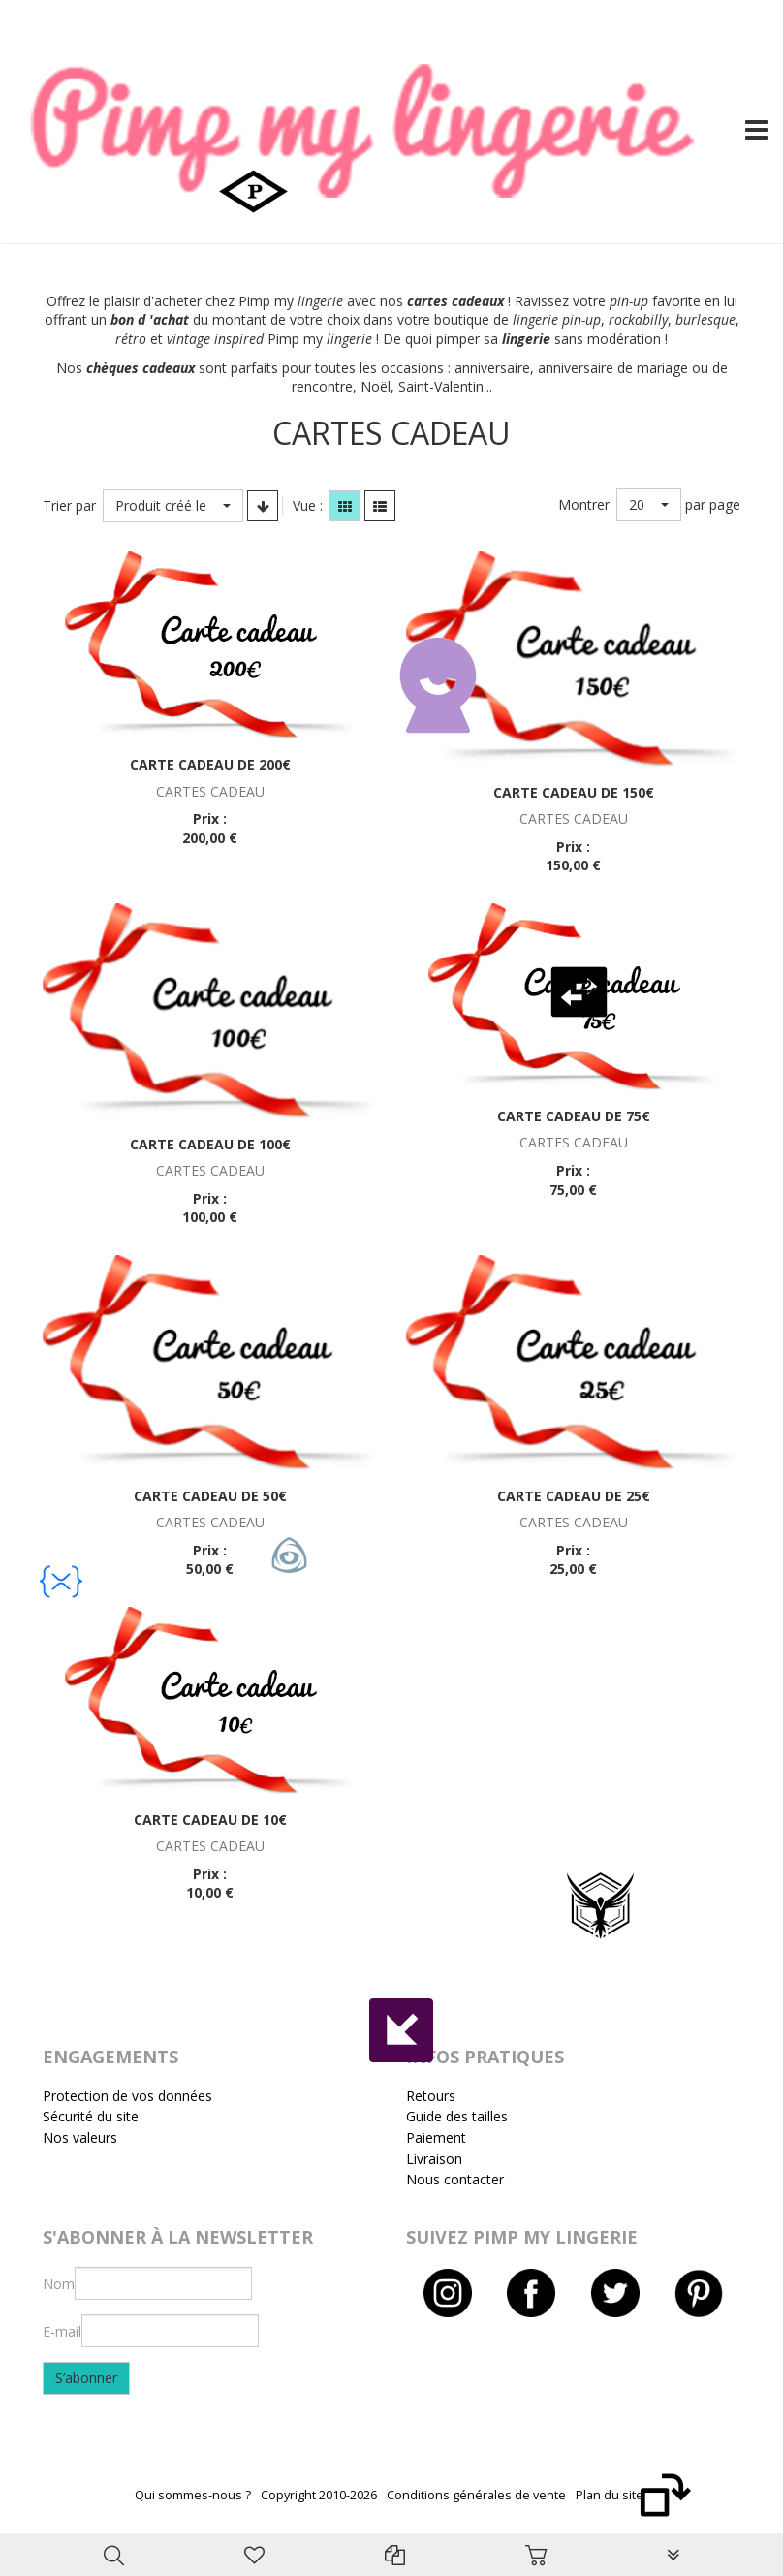  I want to click on powers brand logo, so click(253, 191).